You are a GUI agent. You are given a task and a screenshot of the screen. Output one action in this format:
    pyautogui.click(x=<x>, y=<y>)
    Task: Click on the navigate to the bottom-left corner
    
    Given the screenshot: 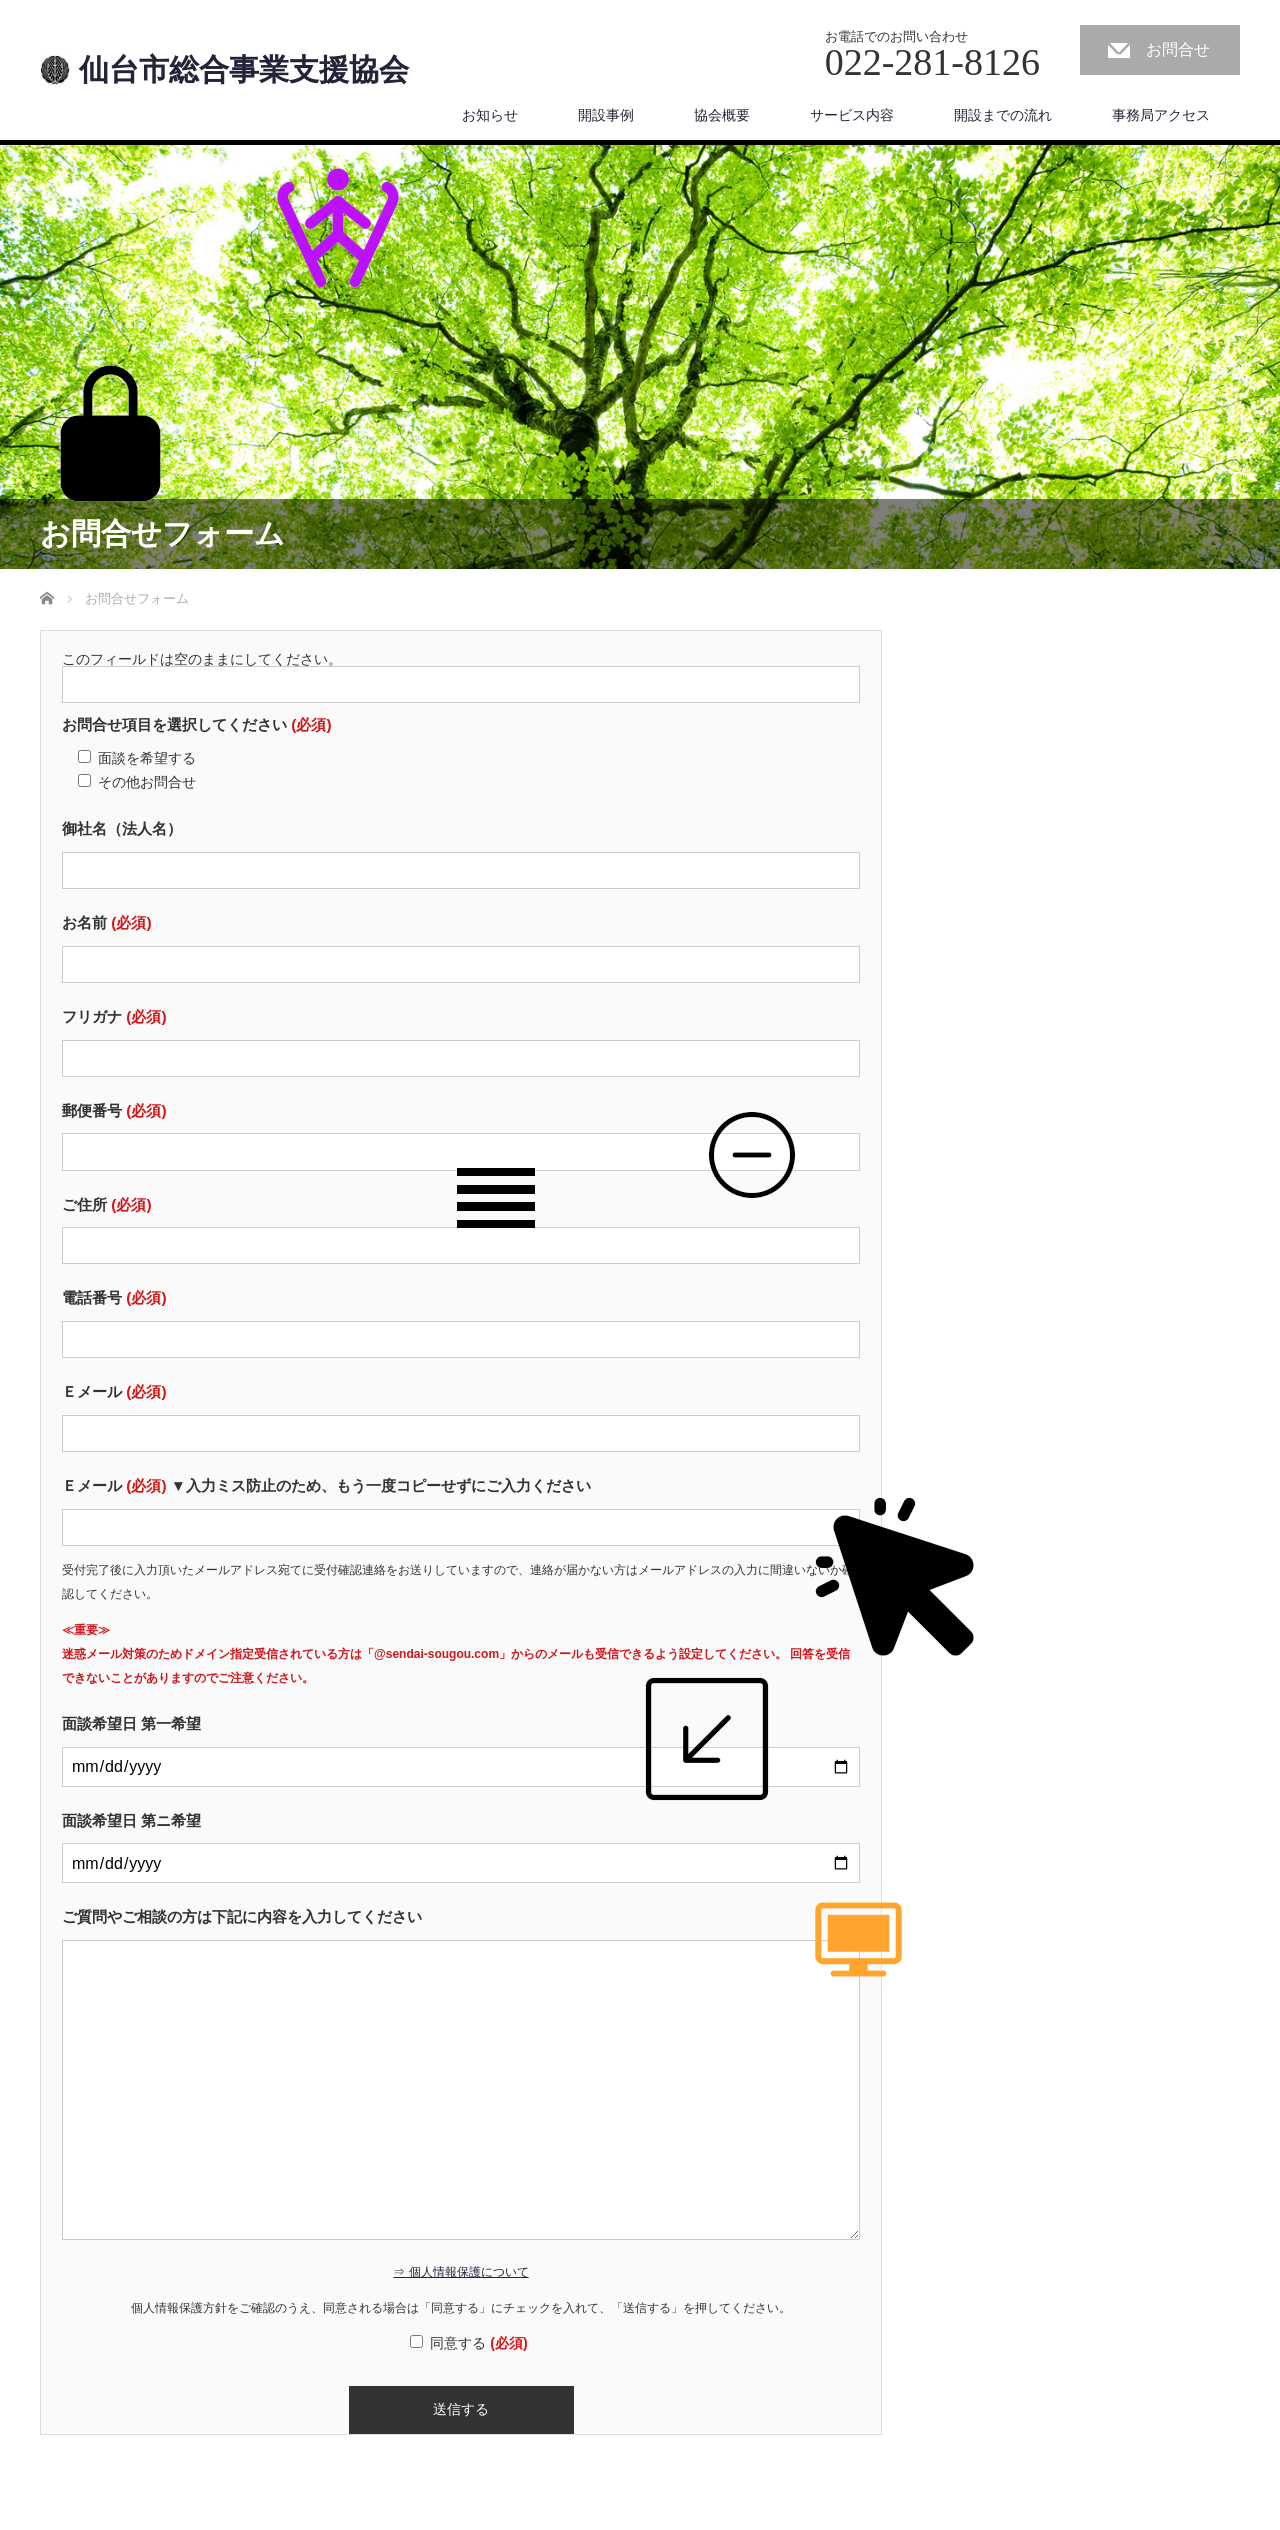 What is the action you would take?
    pyautogui.click(x=707, y=1739)
    